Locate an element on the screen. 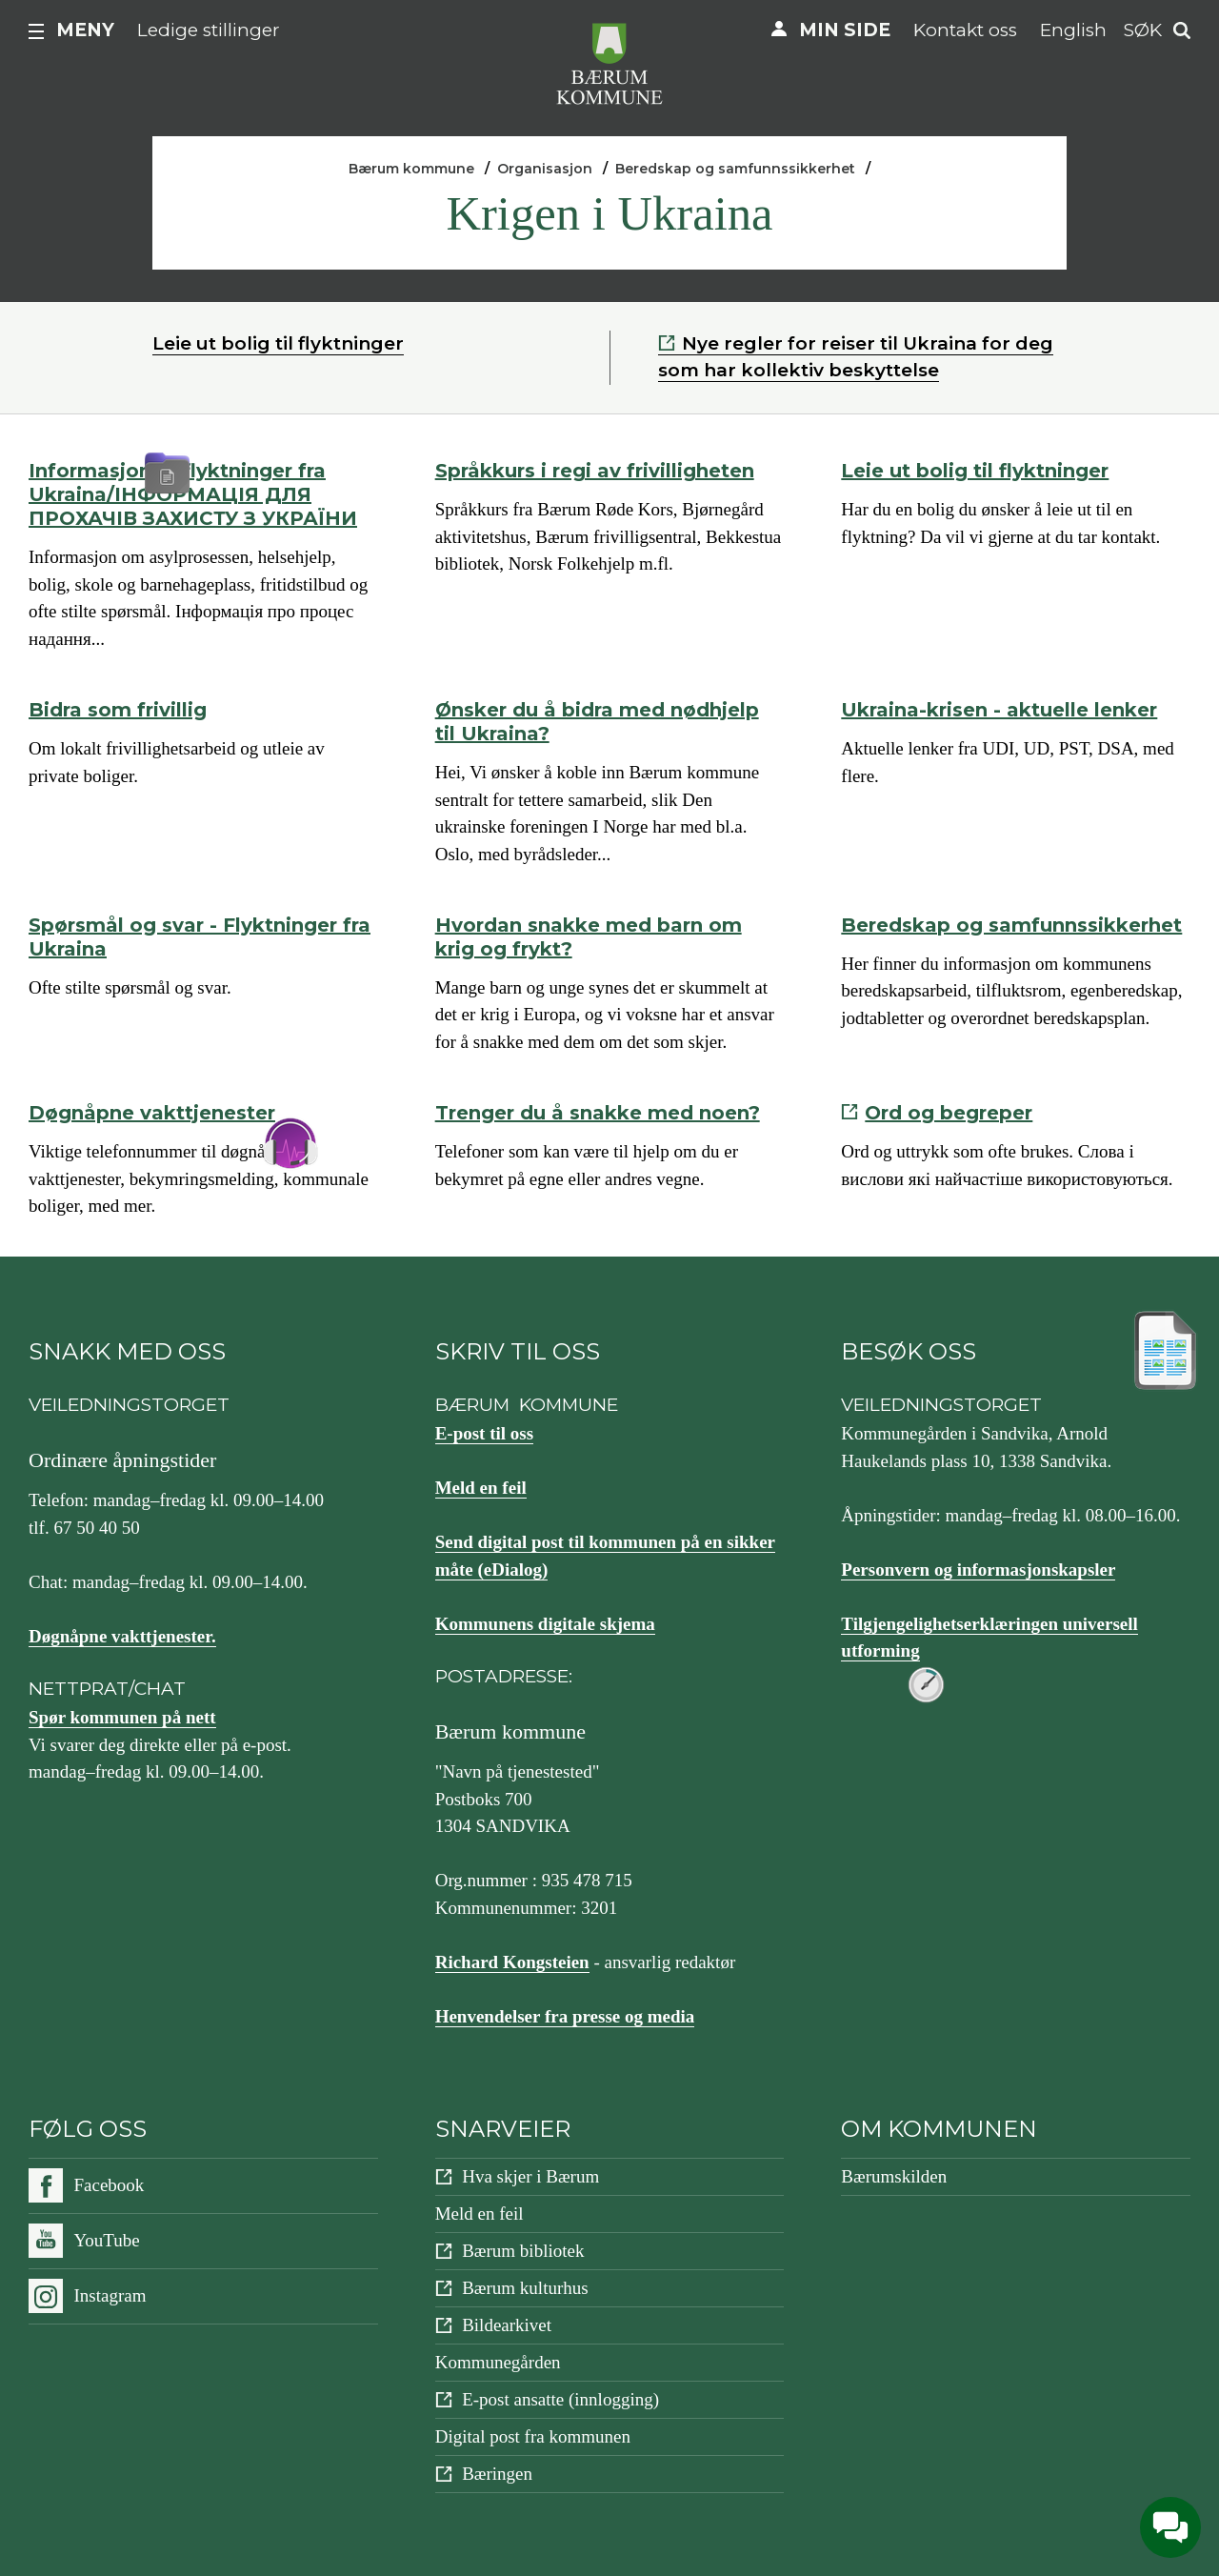  audio headset device connected is located at coordinates (290, 1143).